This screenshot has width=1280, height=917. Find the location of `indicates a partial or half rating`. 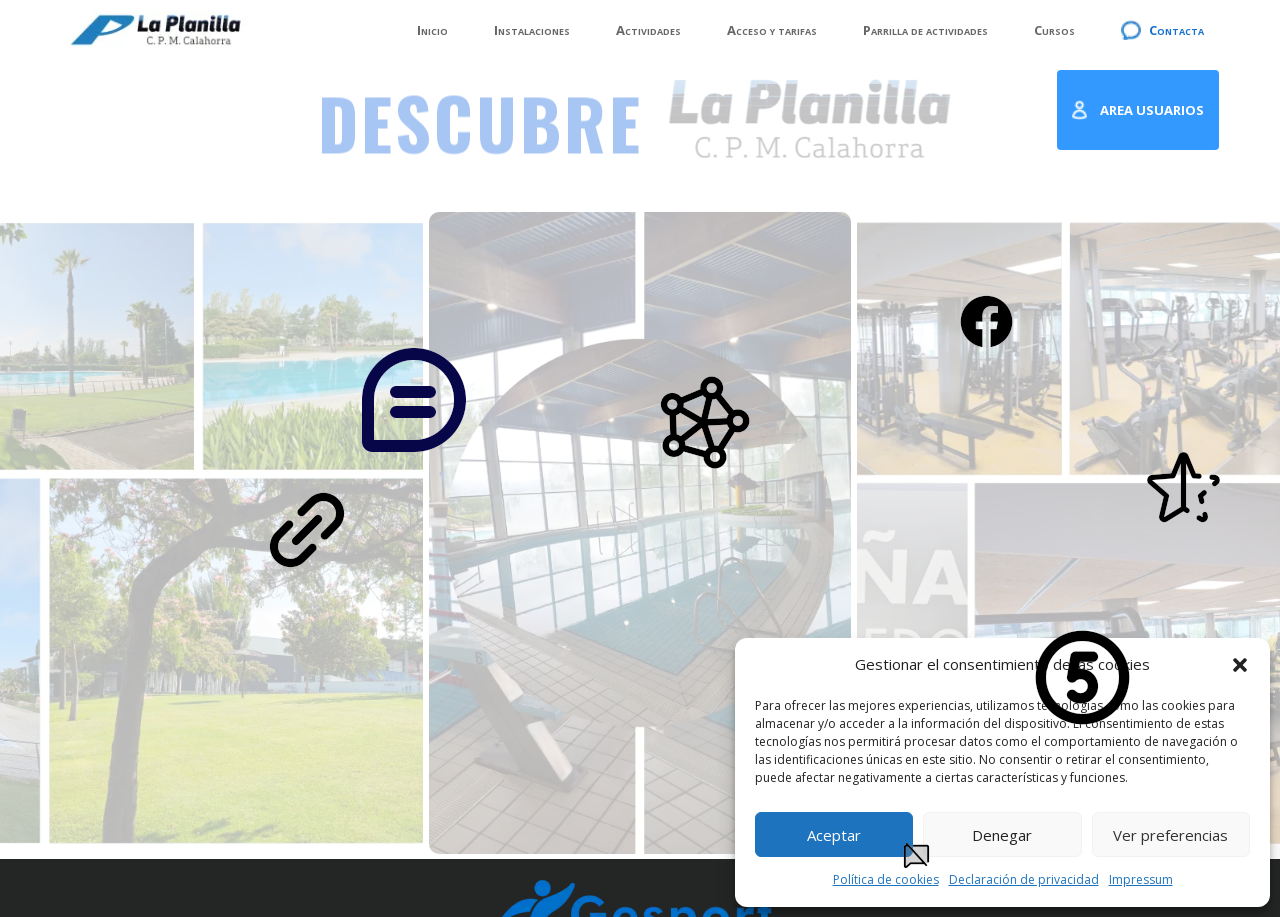

indicates a partial or half rating is located at coordinates (1183, 488).